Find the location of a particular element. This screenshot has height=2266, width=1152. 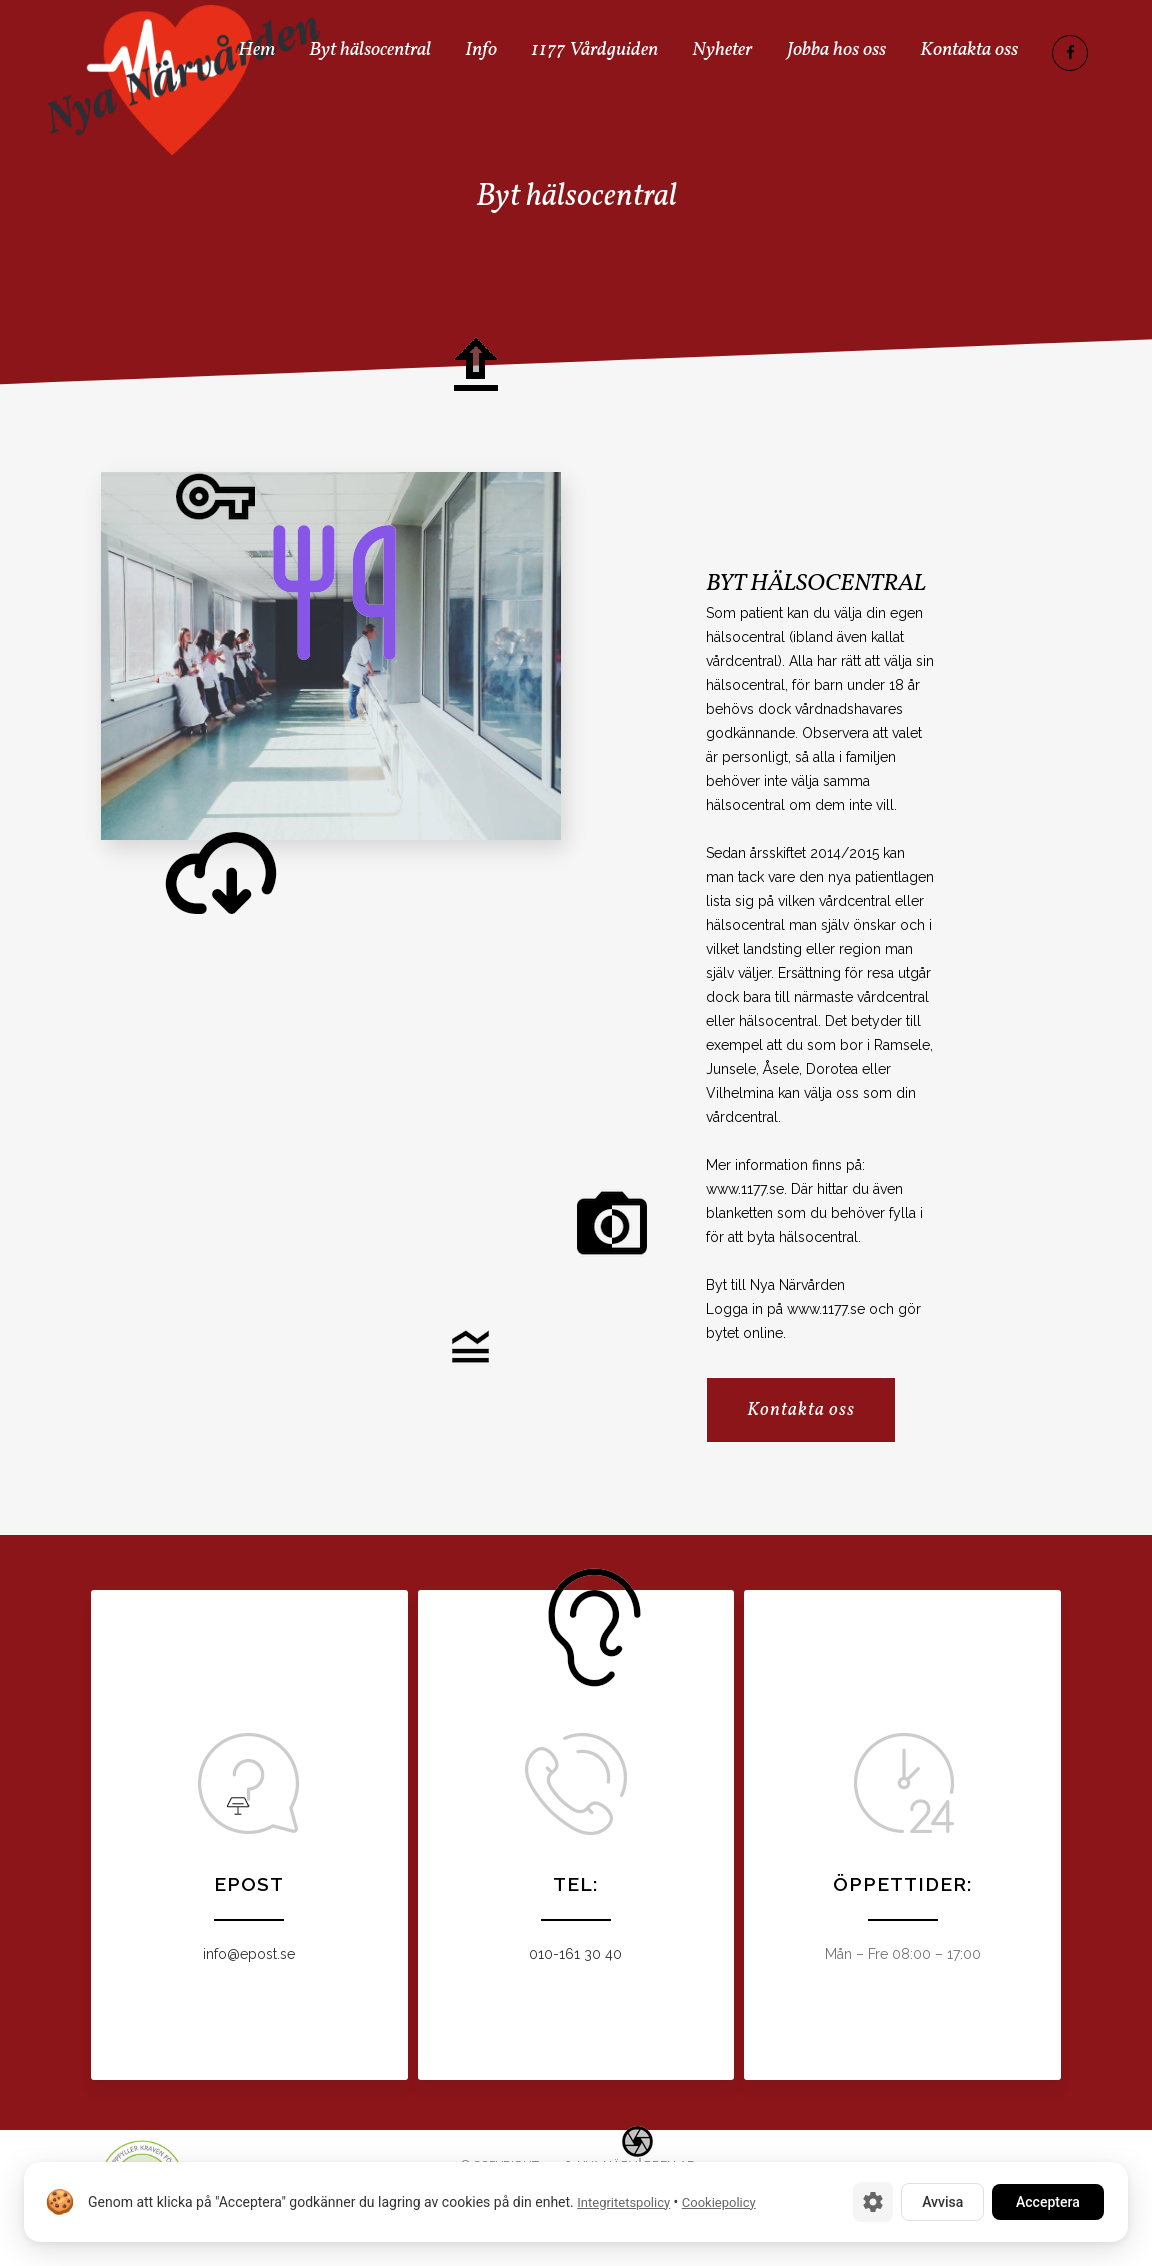

open camera to take a photo is located at coordinates (637, 2141).